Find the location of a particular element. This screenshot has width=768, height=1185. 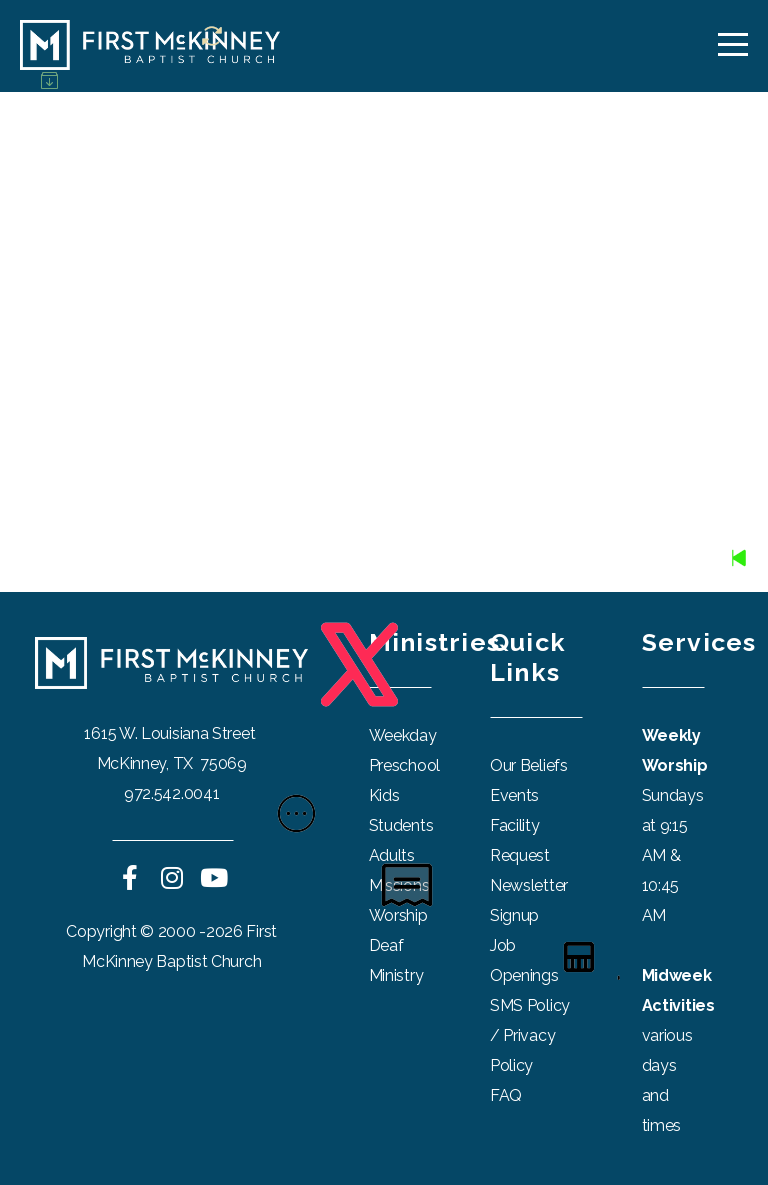

skip to previous track is located at coordinates (739, 558).